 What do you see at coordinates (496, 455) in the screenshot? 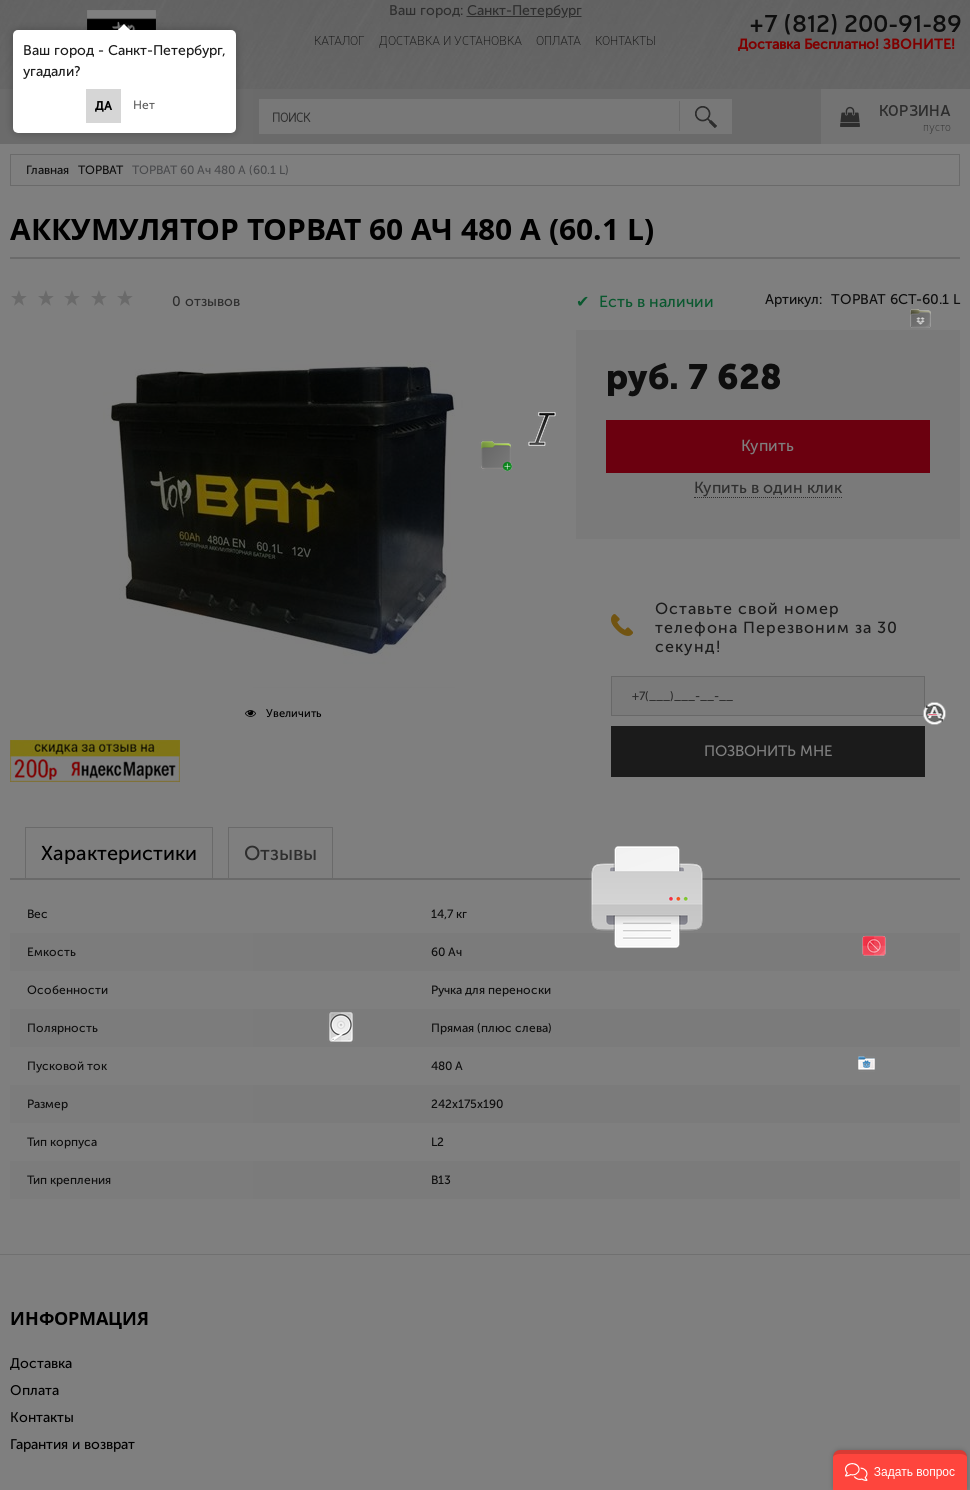
I see `create a new folder` at bounding box center [496, 455].